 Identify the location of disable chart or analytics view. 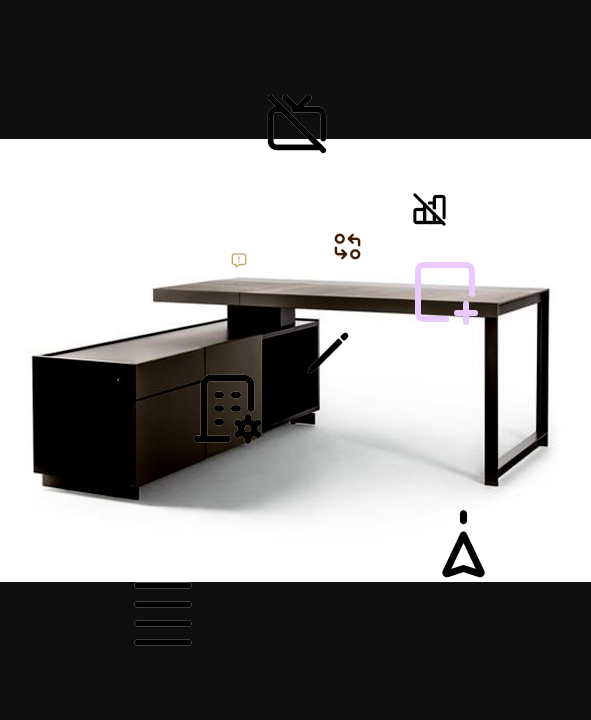
(429, 209).